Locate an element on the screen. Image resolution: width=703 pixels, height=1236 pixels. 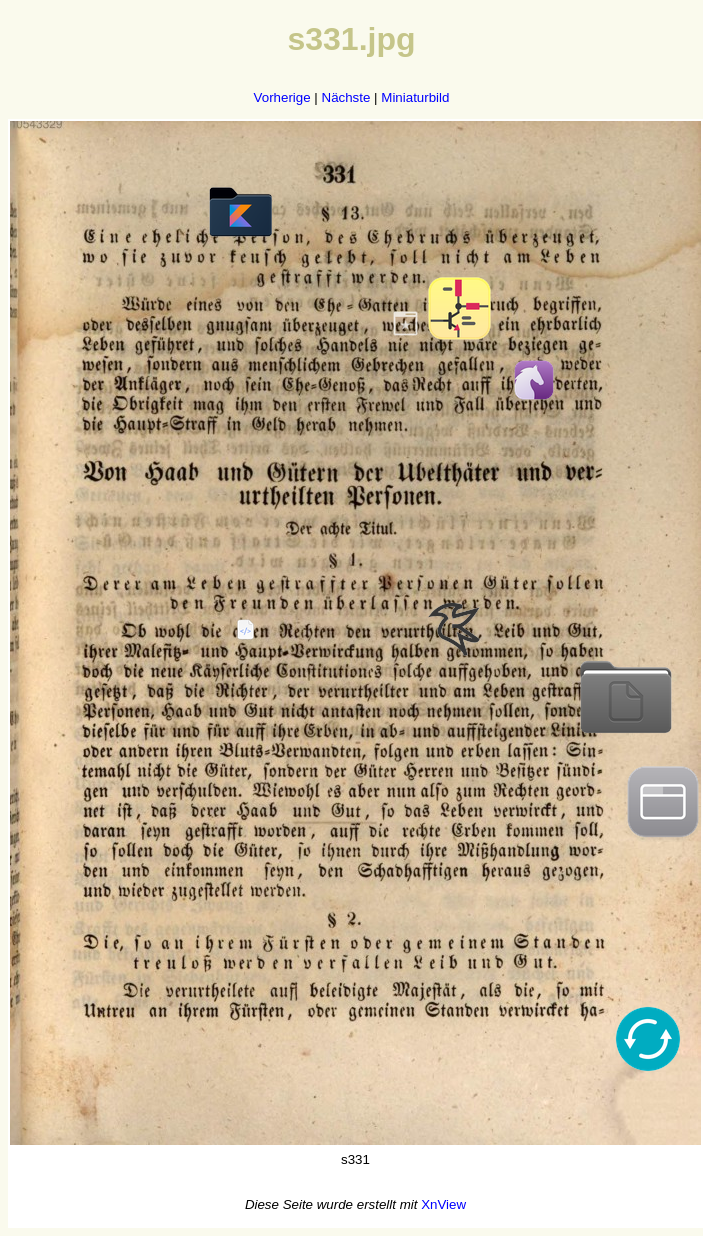
open eeschema schematic editor is located at coordinates (459, 308).